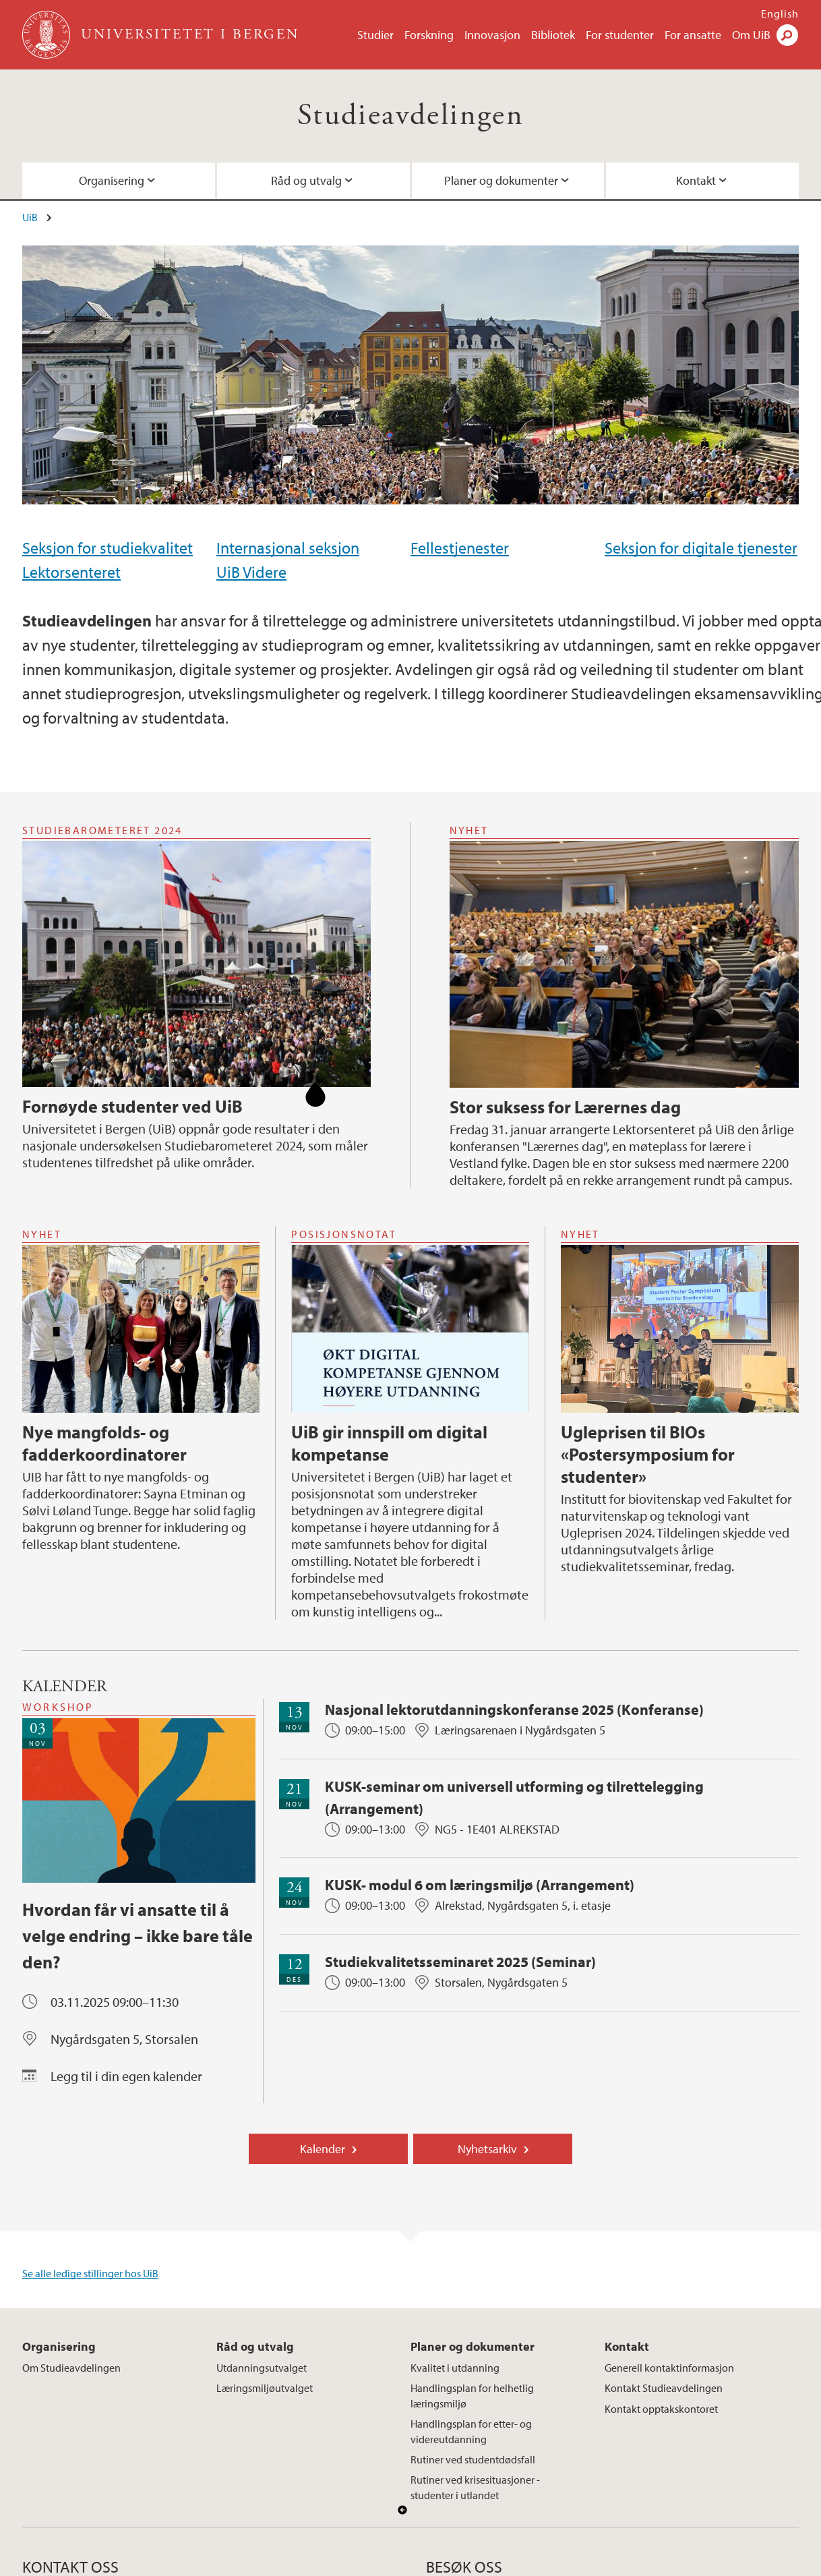 The width and height of the screenshot is (821, 2576). Describe the element at coordinates (402, 2510) in the screenshot. I see `go back to the previous page` at that location.